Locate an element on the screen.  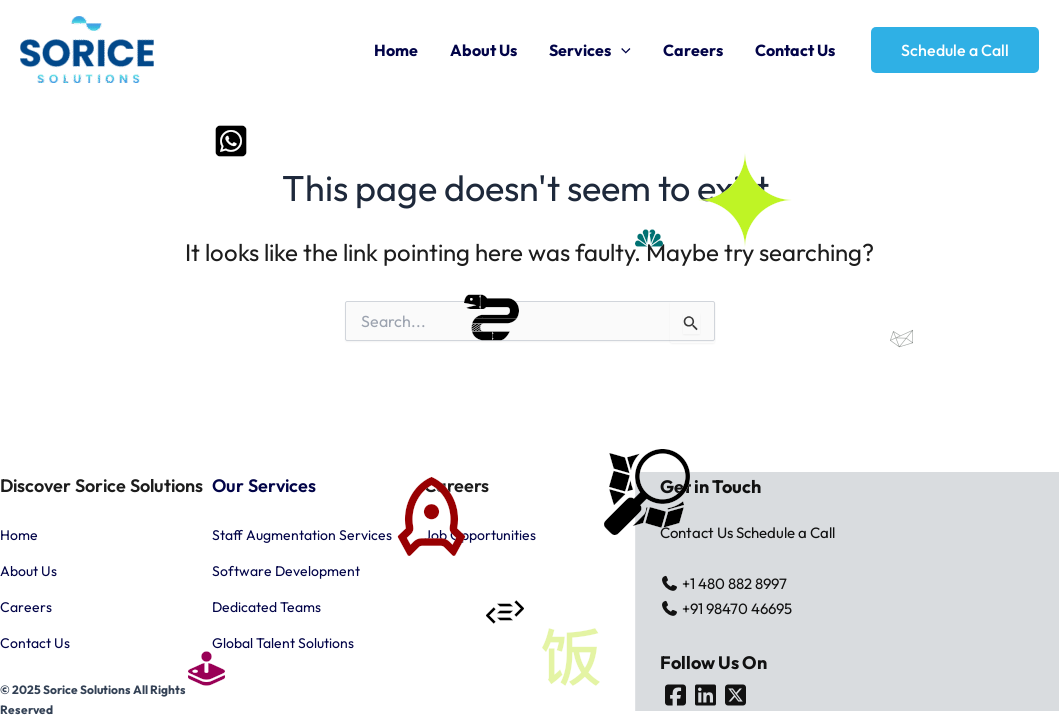
open WhatsApp messaging app is located at coordinates (231, 141).